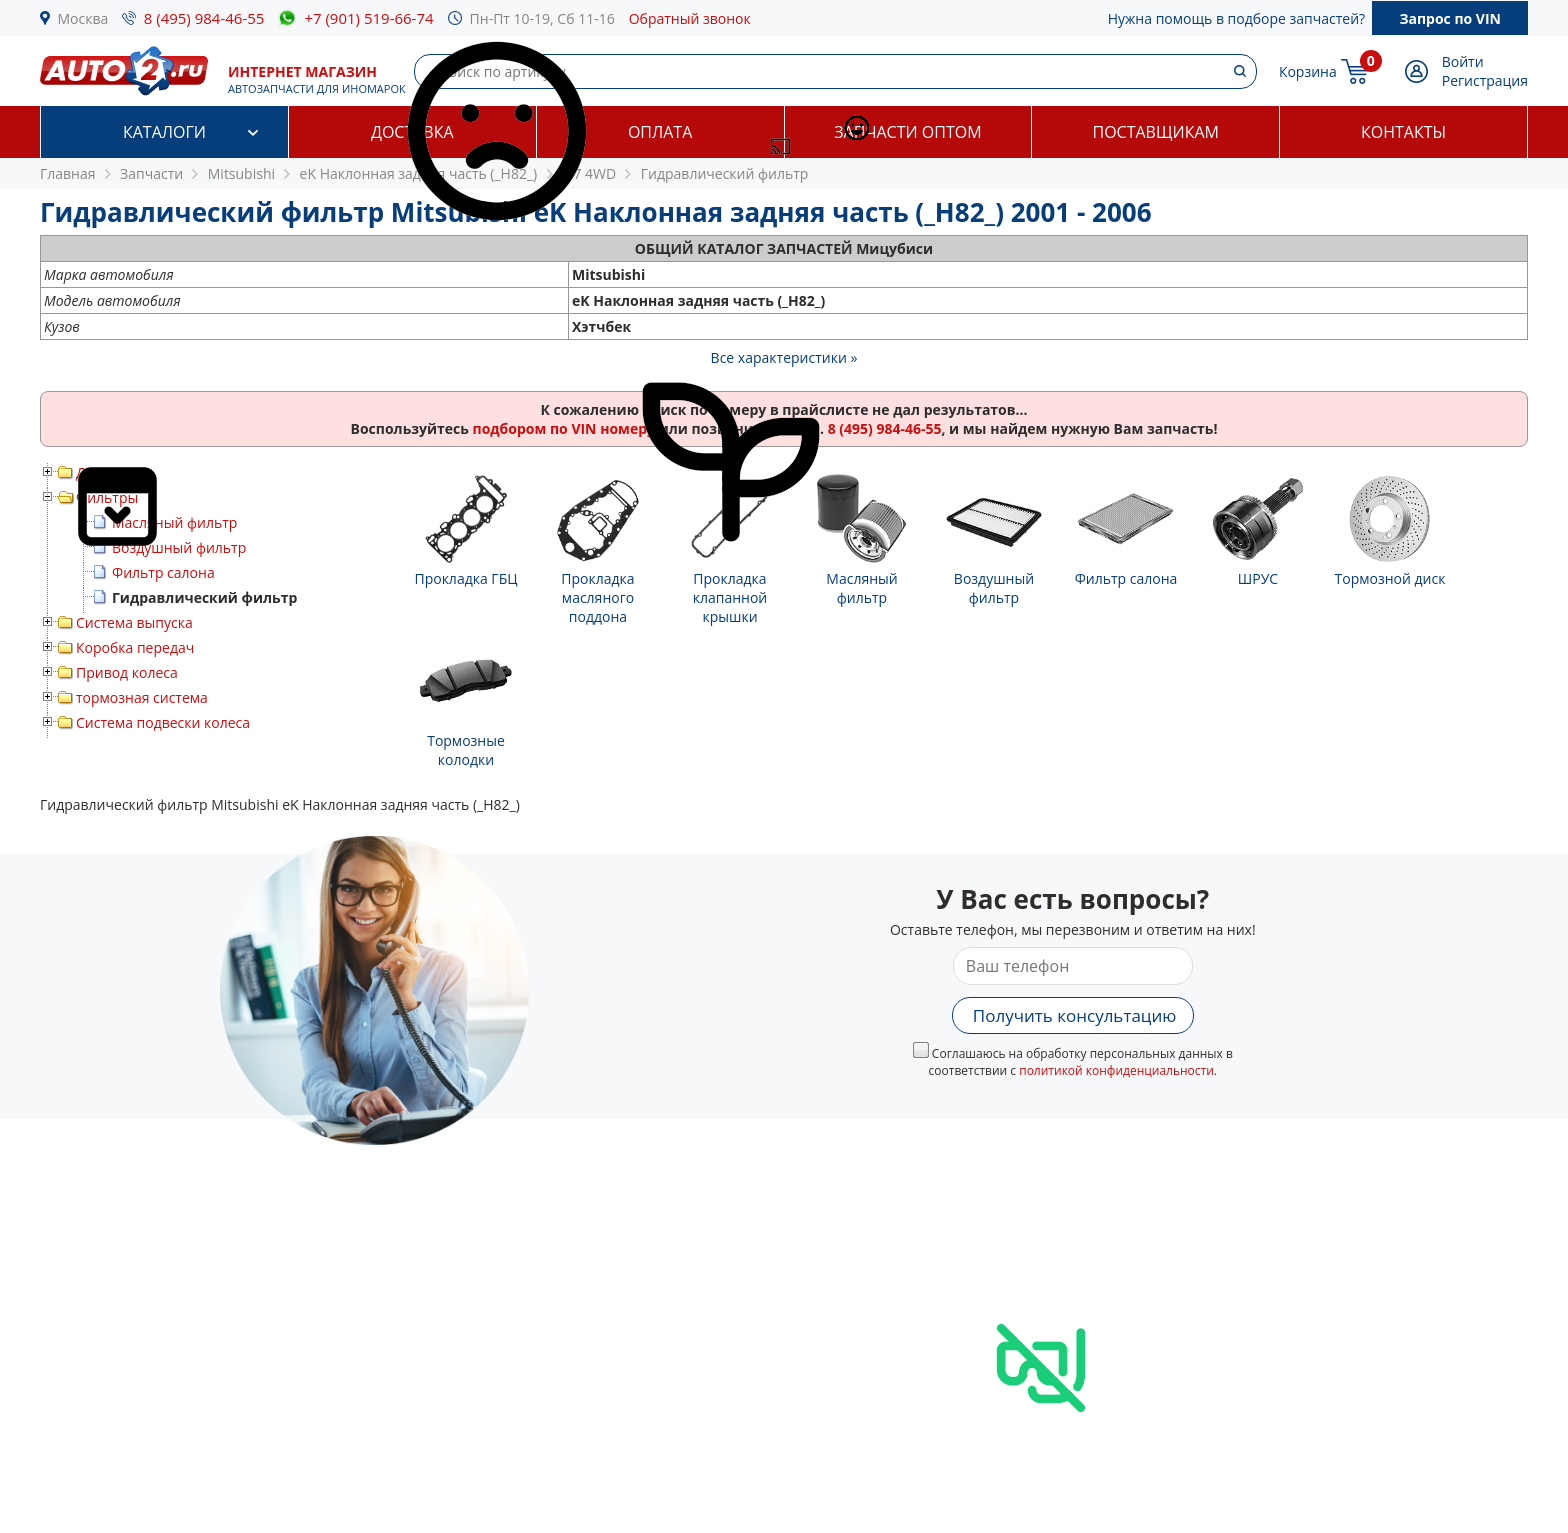 This screenshot has width=1568, height=1533. I want to click on expand the navigation bar, so click(117, 506).